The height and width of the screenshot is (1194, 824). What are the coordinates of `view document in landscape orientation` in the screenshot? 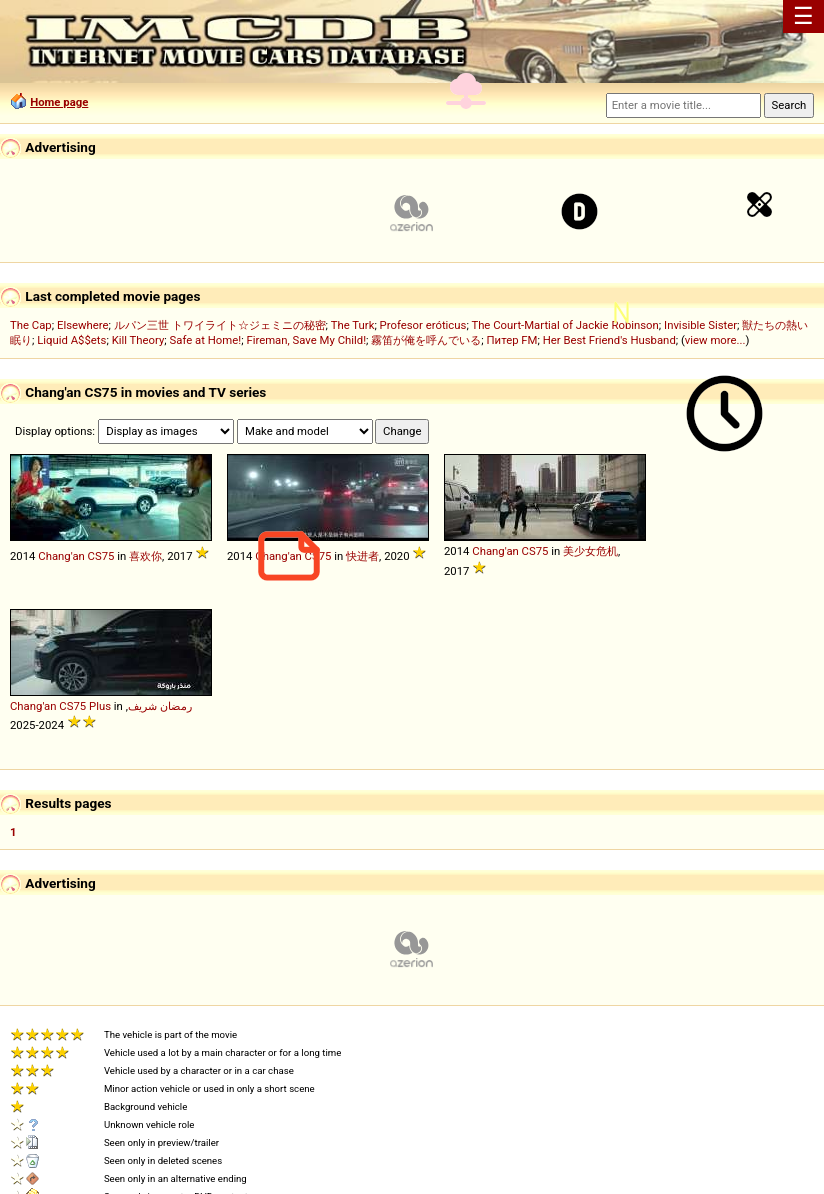 It's located at (289, 556).